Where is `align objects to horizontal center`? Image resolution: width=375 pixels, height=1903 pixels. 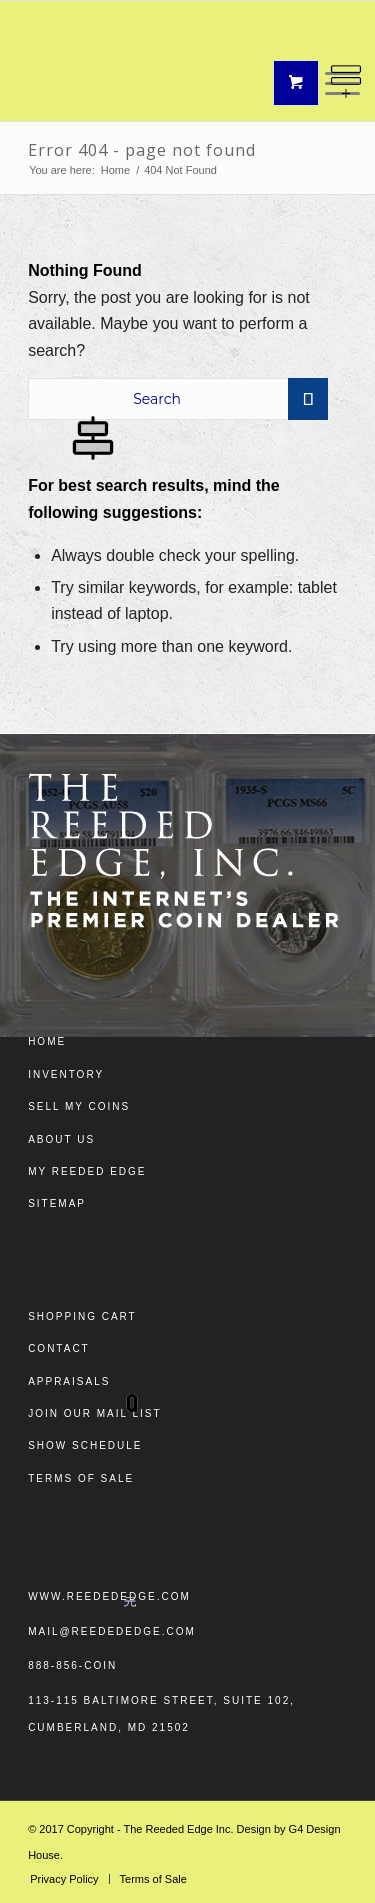
align objects to horizontal center is located at coordinates (93, 438).